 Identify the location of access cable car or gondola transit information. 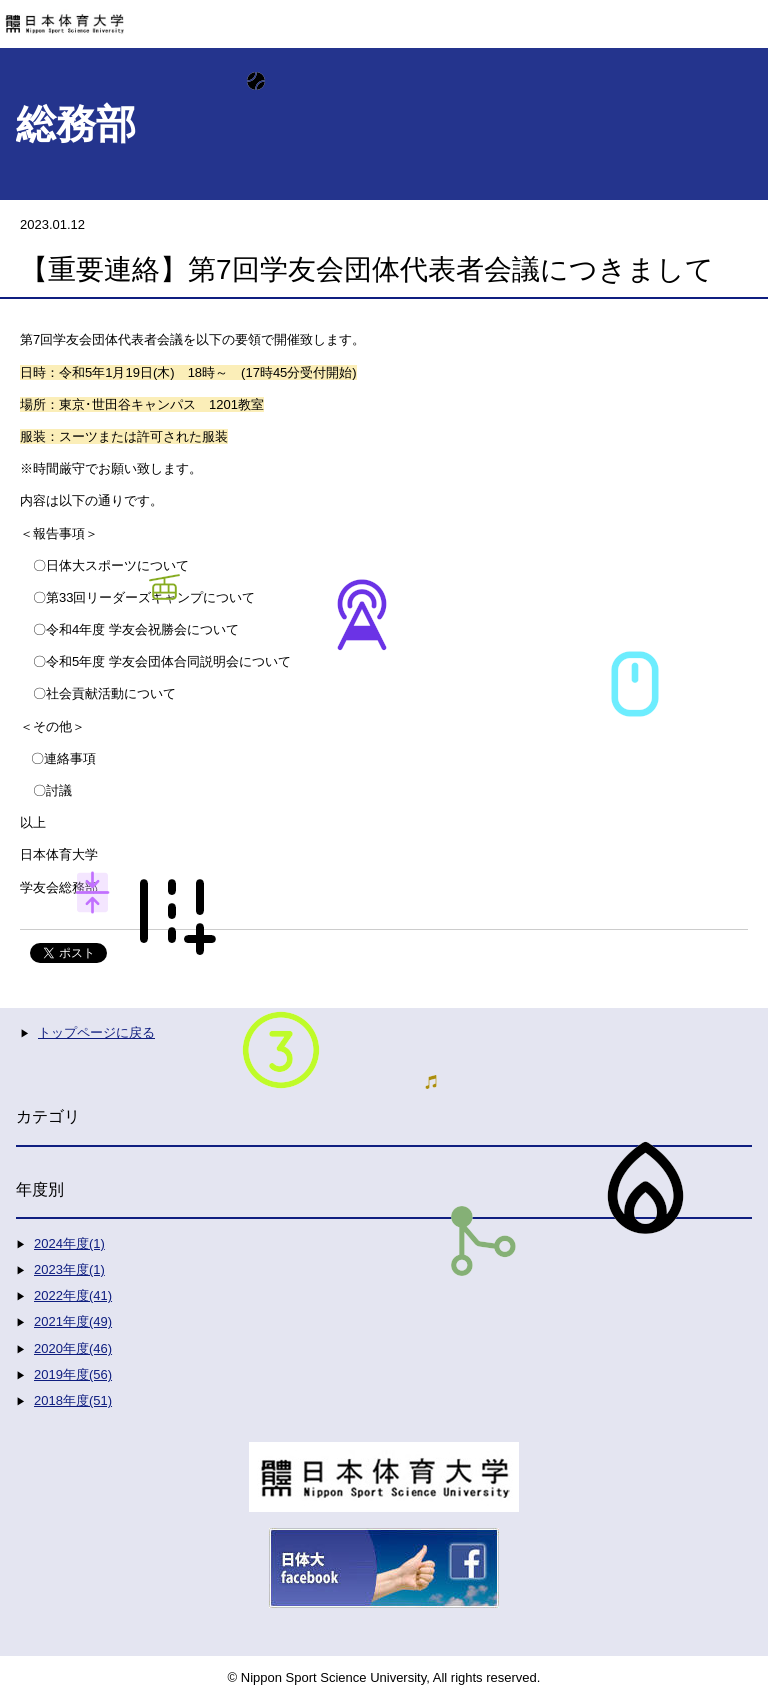
(164, 587).